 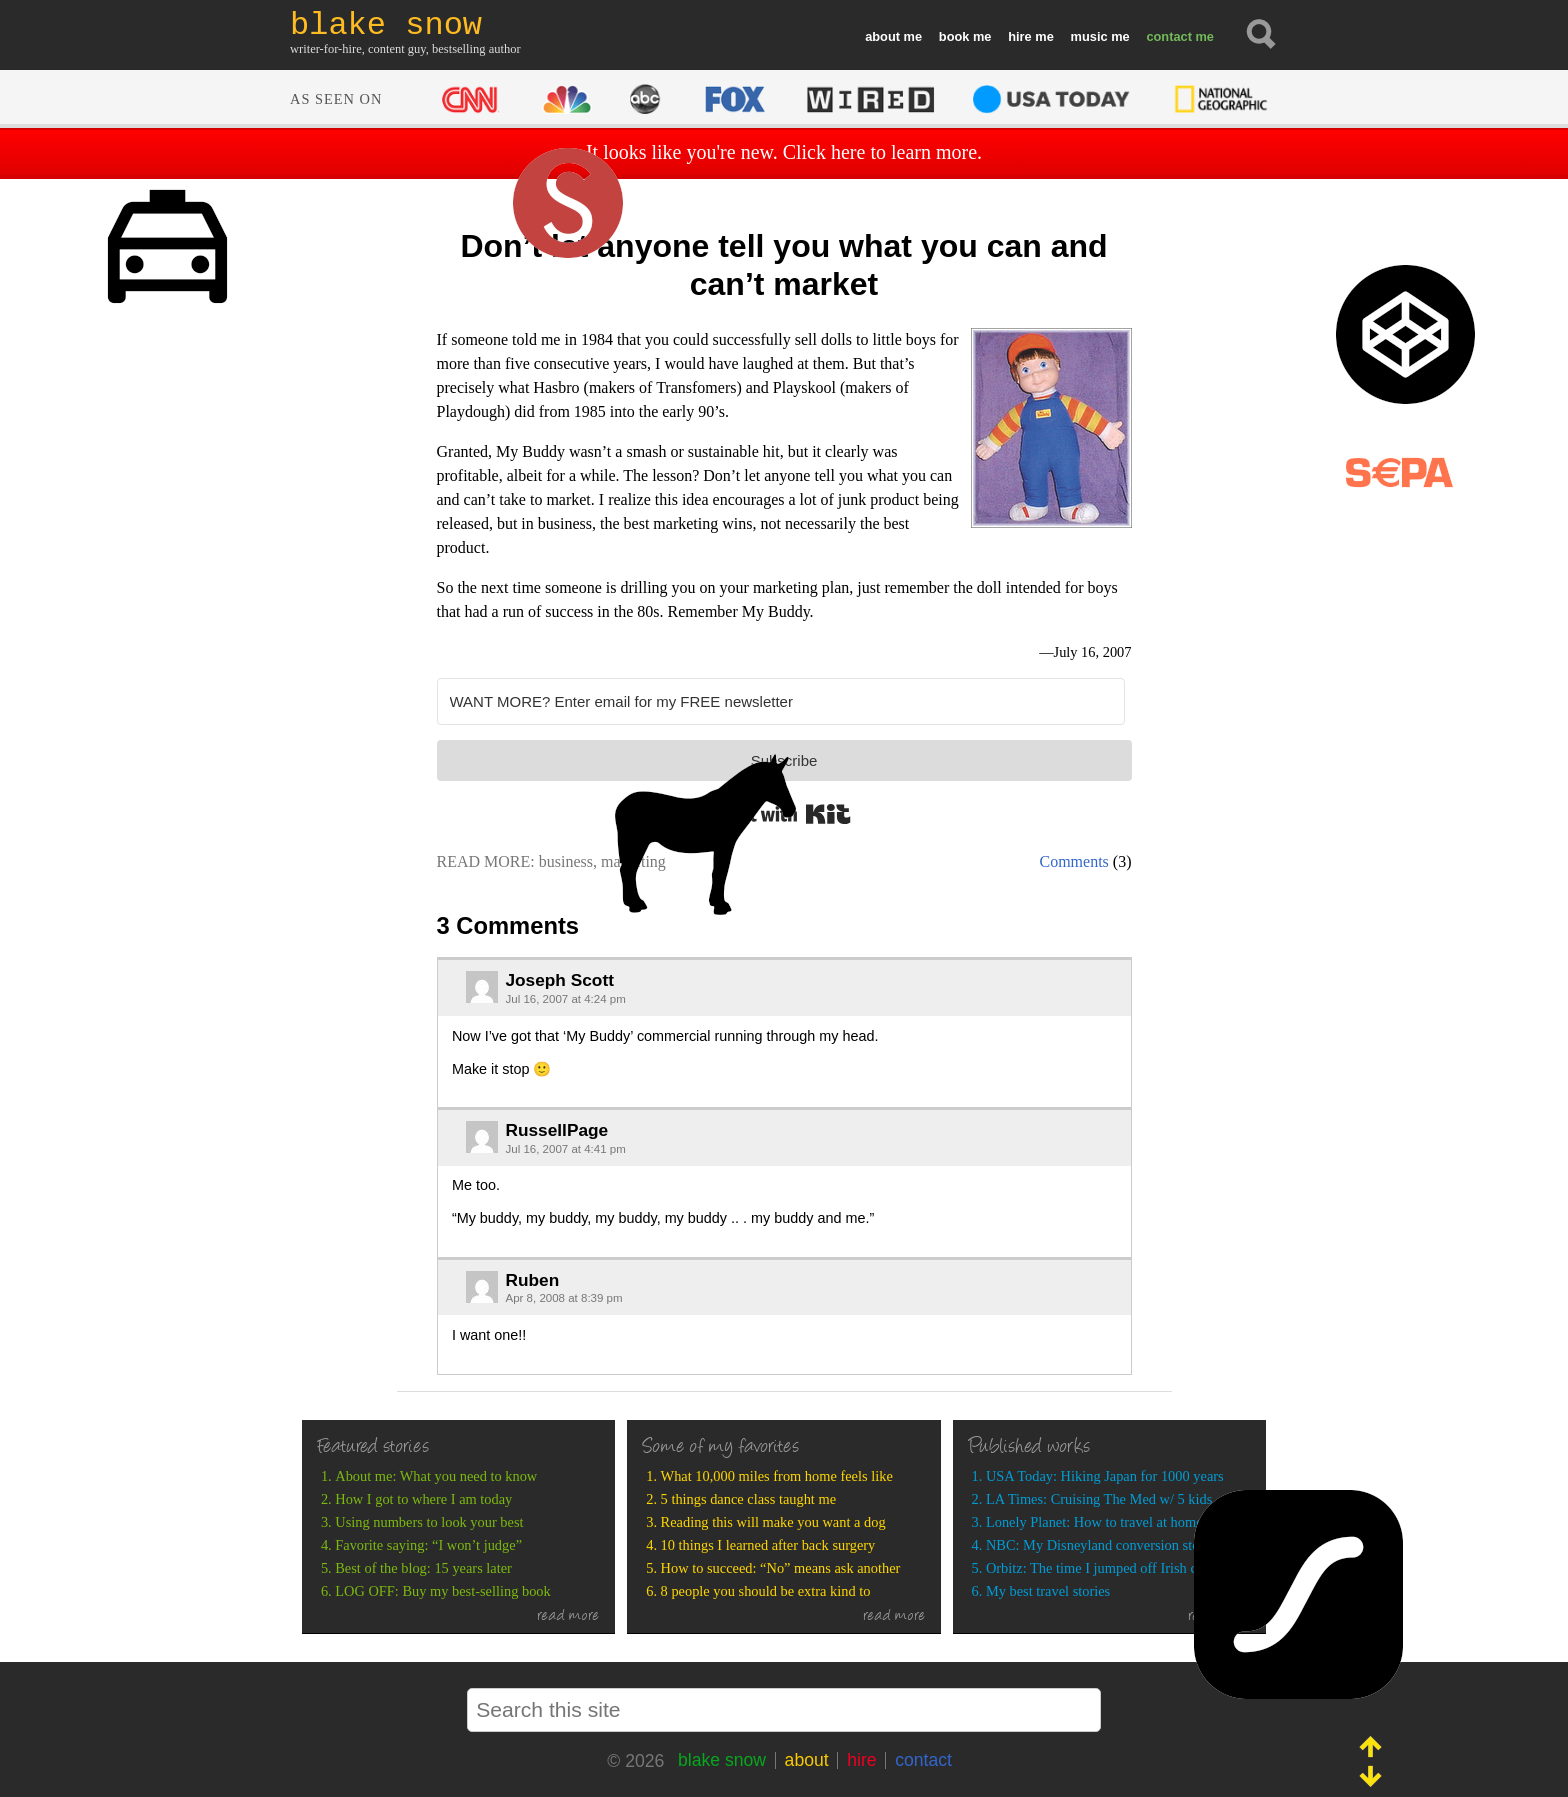 What do you see at coordinates (705, 834) in the screenshot?
I see `visit Sticker Mule website or app` at bounding box center [705, 834].